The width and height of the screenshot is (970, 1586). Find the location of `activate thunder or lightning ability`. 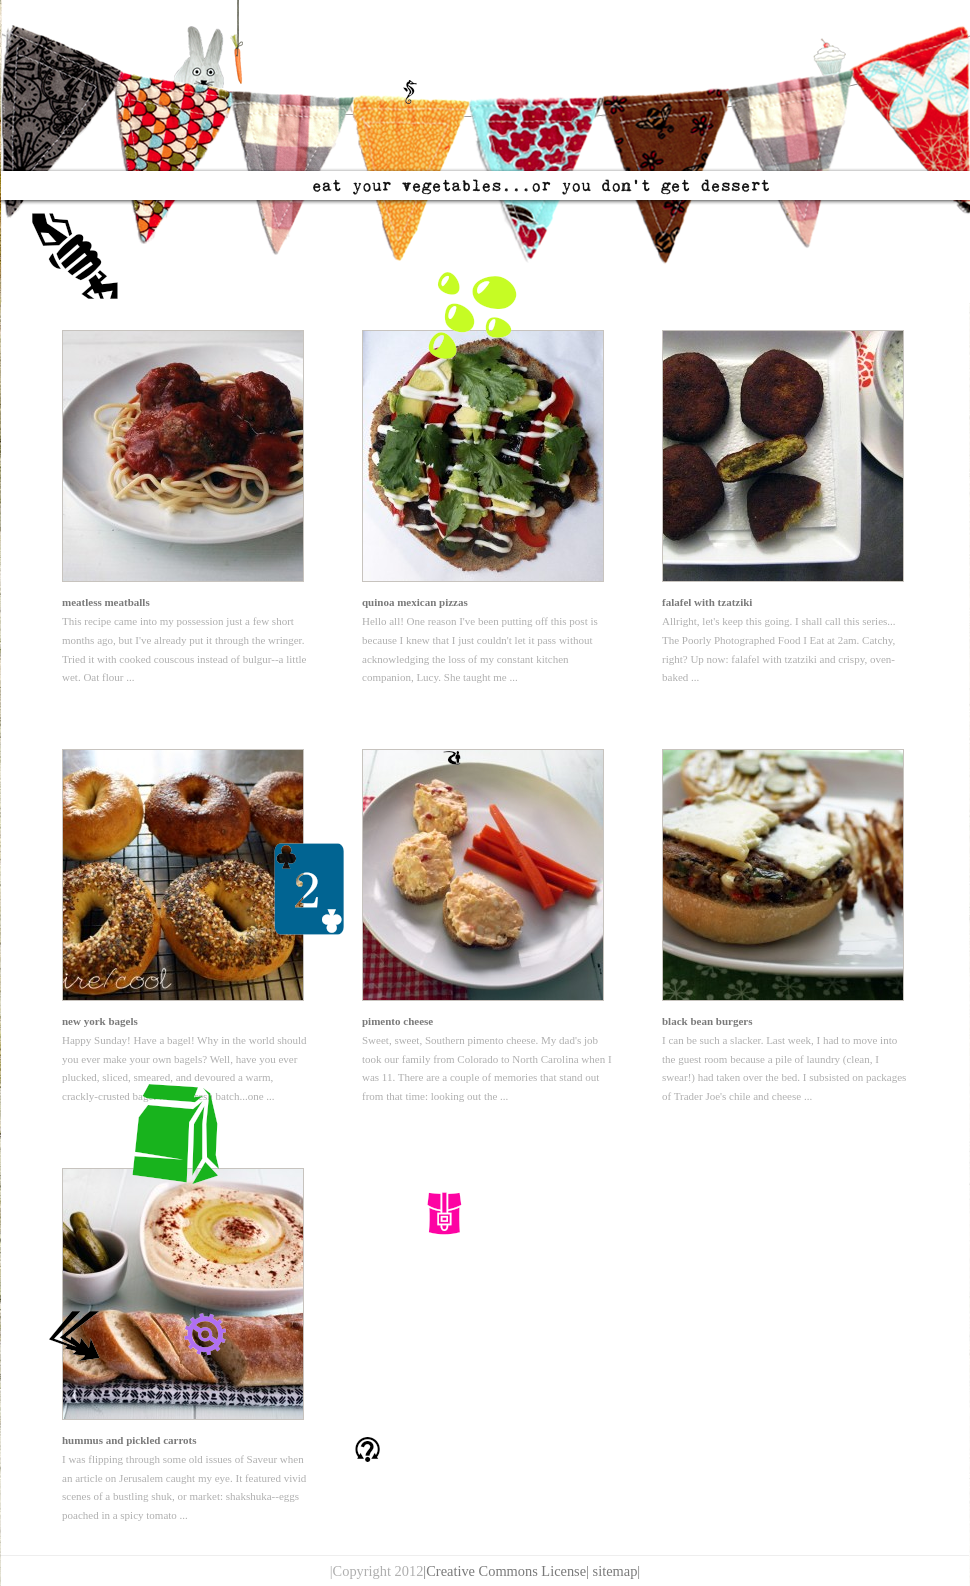

activate thunder or lightning ability is located at coordinates (75, 256).